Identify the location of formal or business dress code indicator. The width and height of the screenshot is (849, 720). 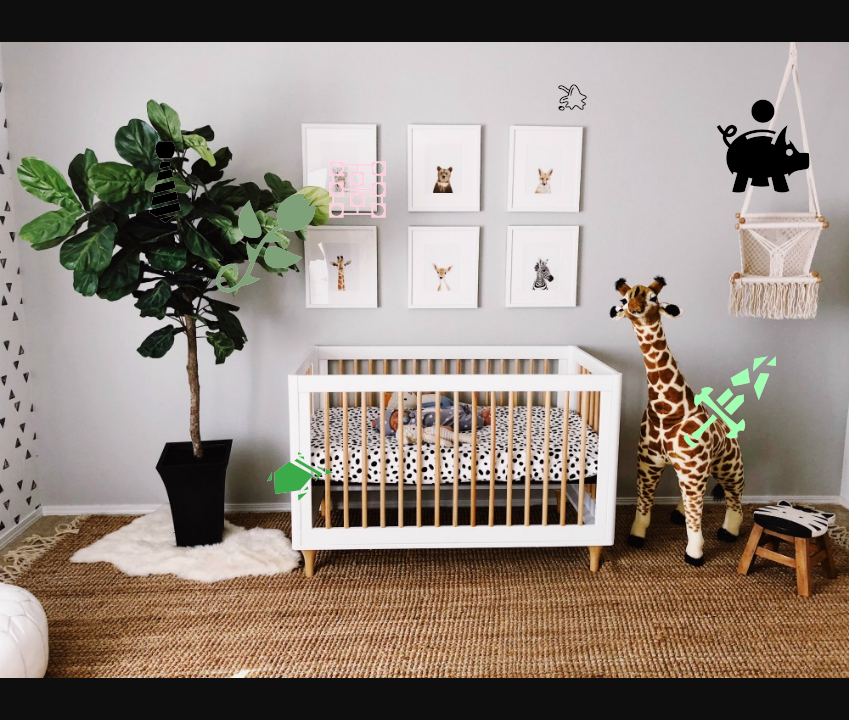
(165, 182).